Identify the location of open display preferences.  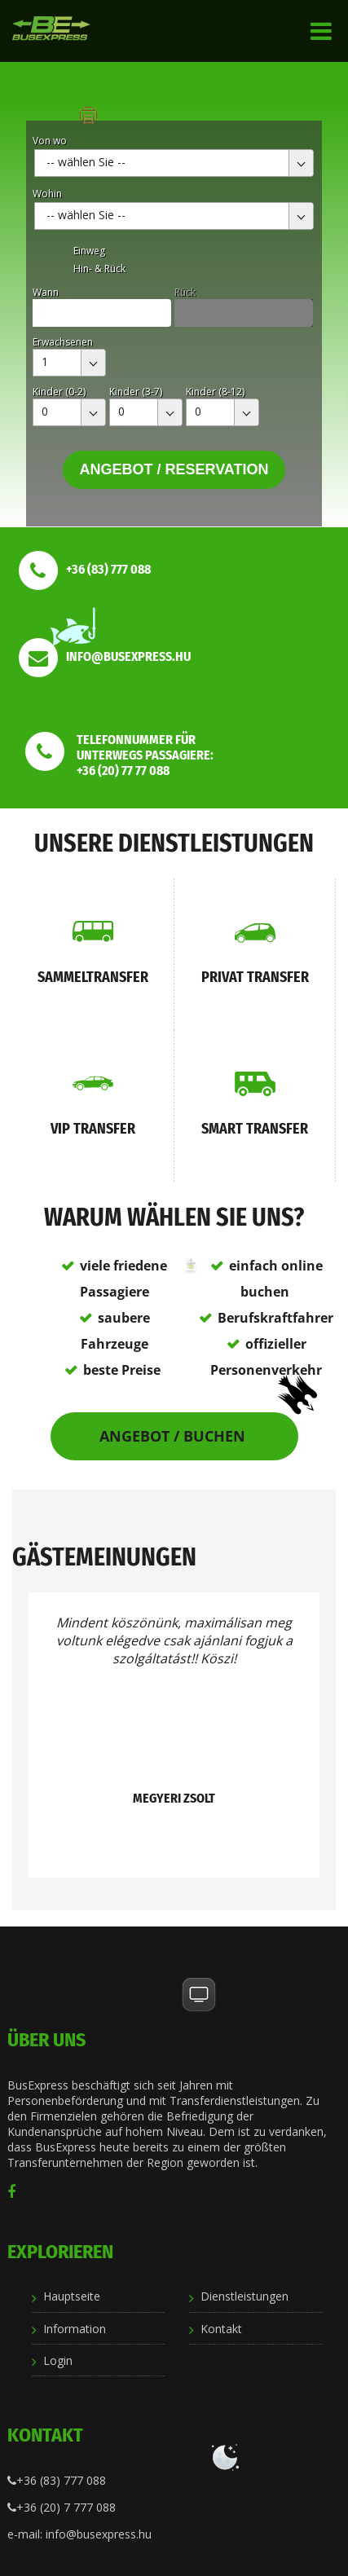
(199, 1995).